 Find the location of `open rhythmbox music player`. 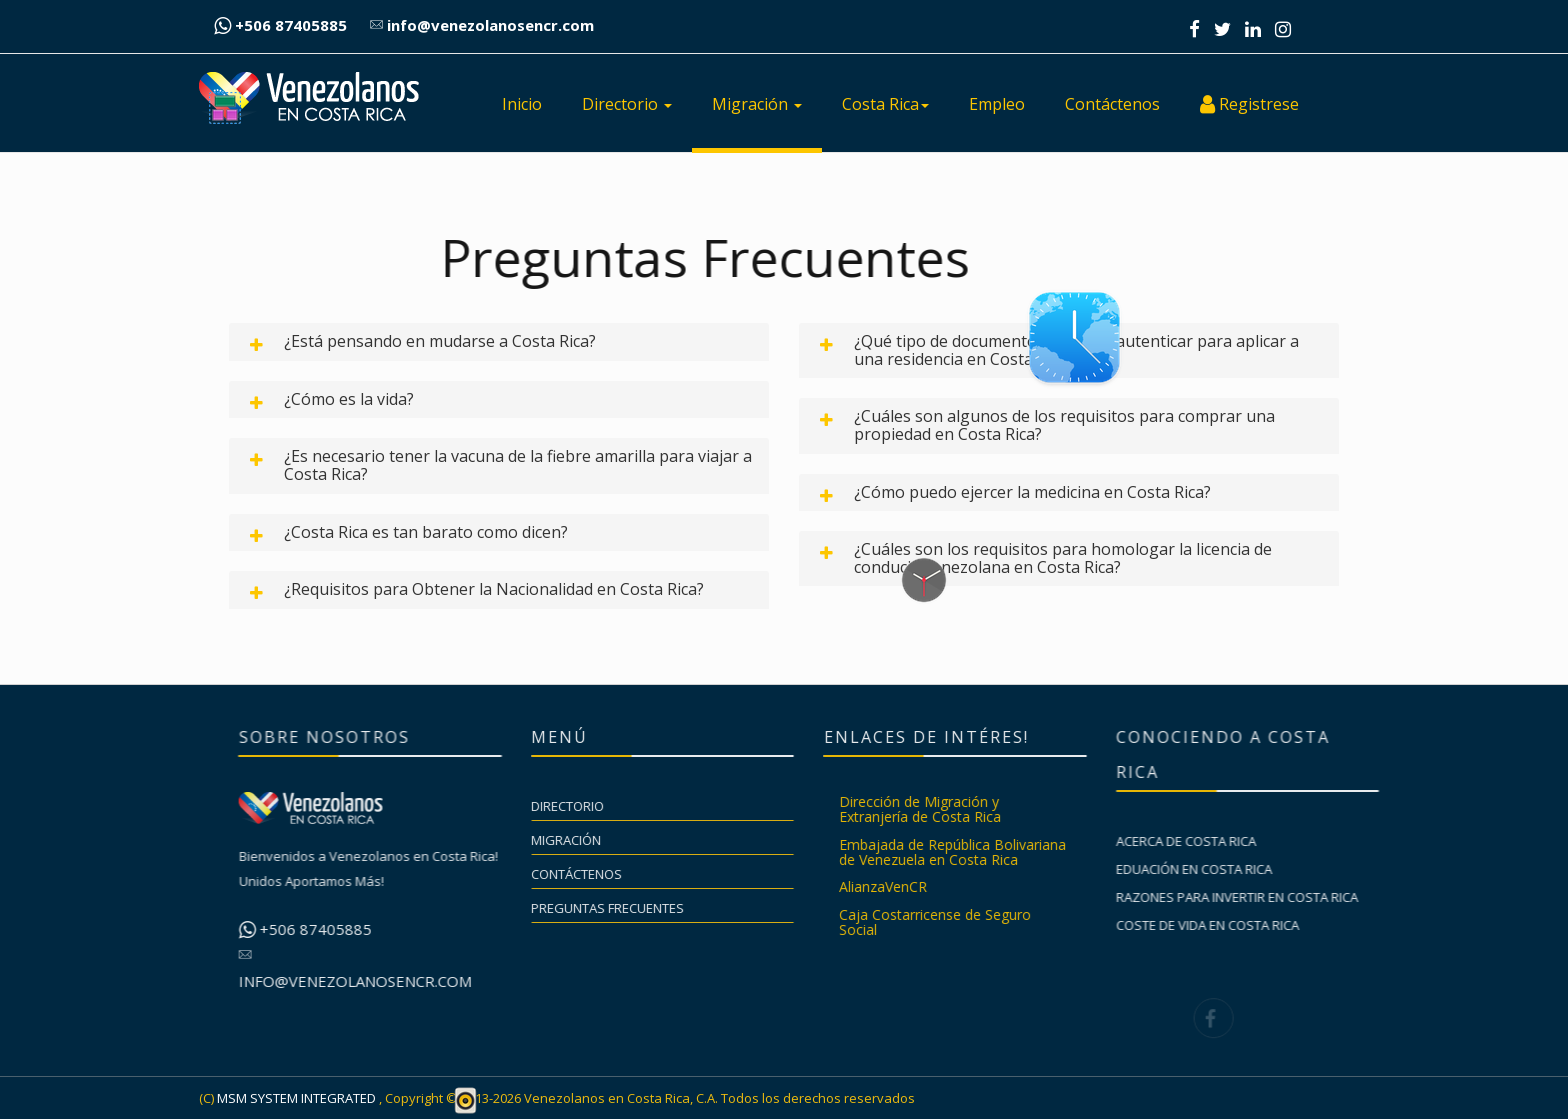

open rhythmbox music player is located at coordinates (465, 1100).